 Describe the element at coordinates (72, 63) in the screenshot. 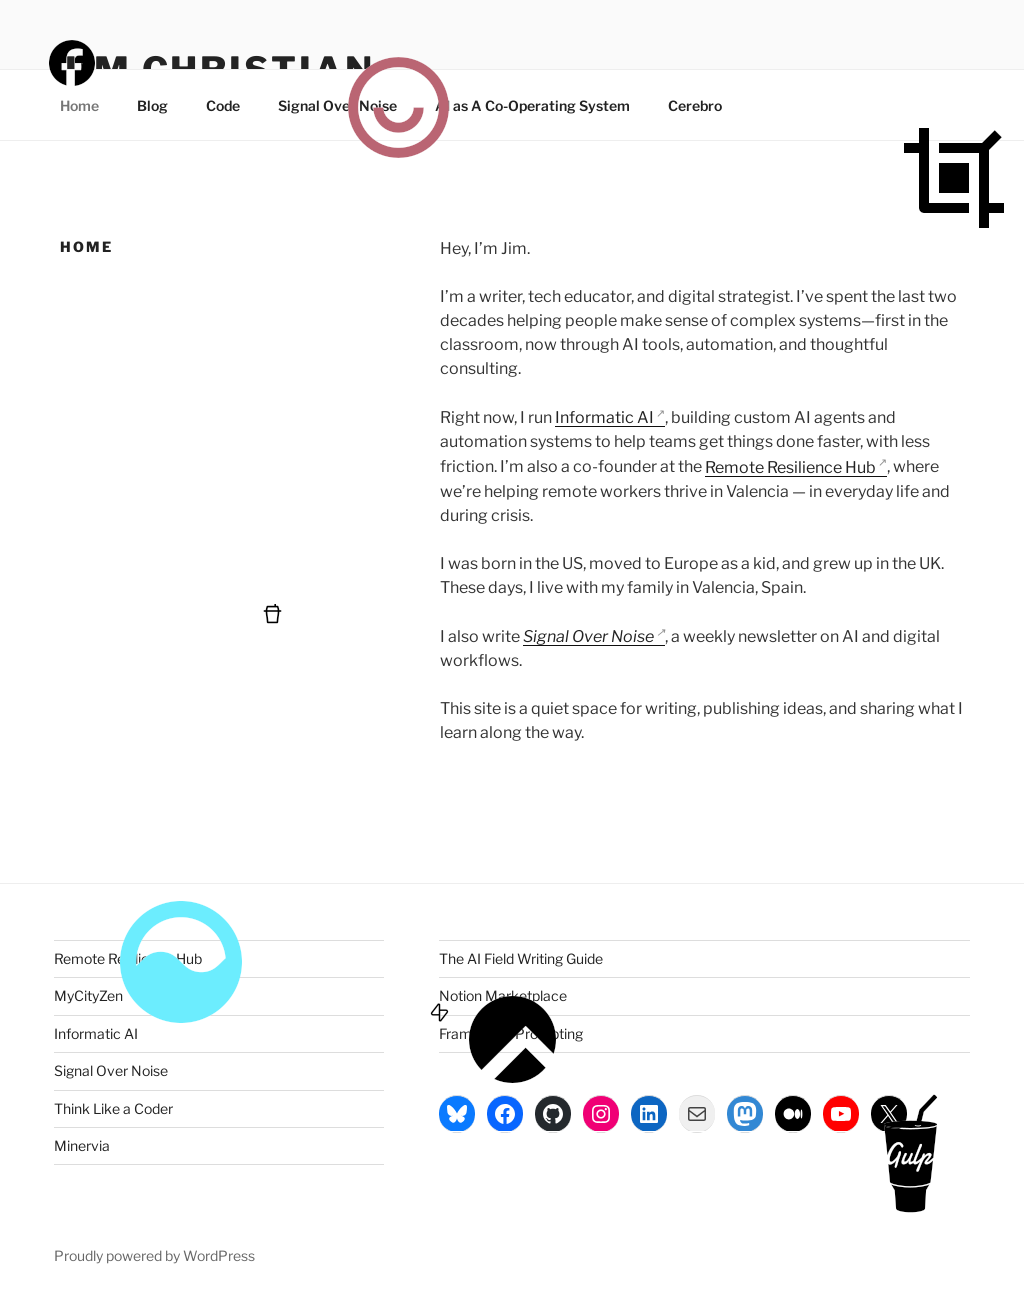

I see `open the Facebook app` at that location.